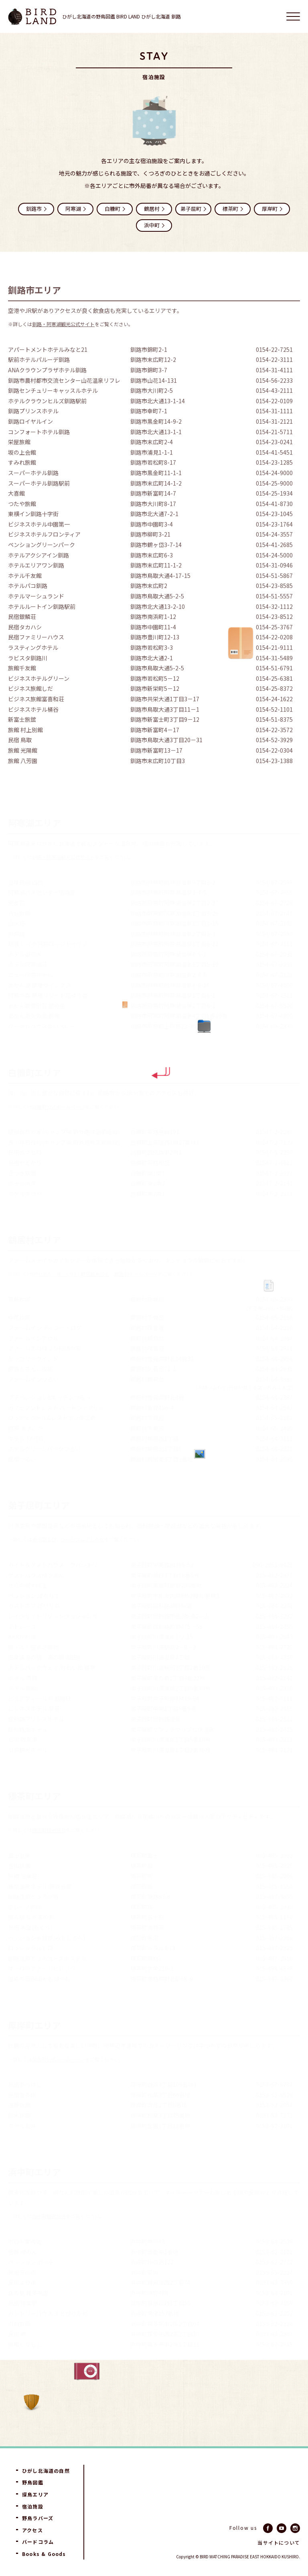 This screenshot has width=308, height=2576. I want to click on indicates low security status for a connection or system, so click(31, 2402).